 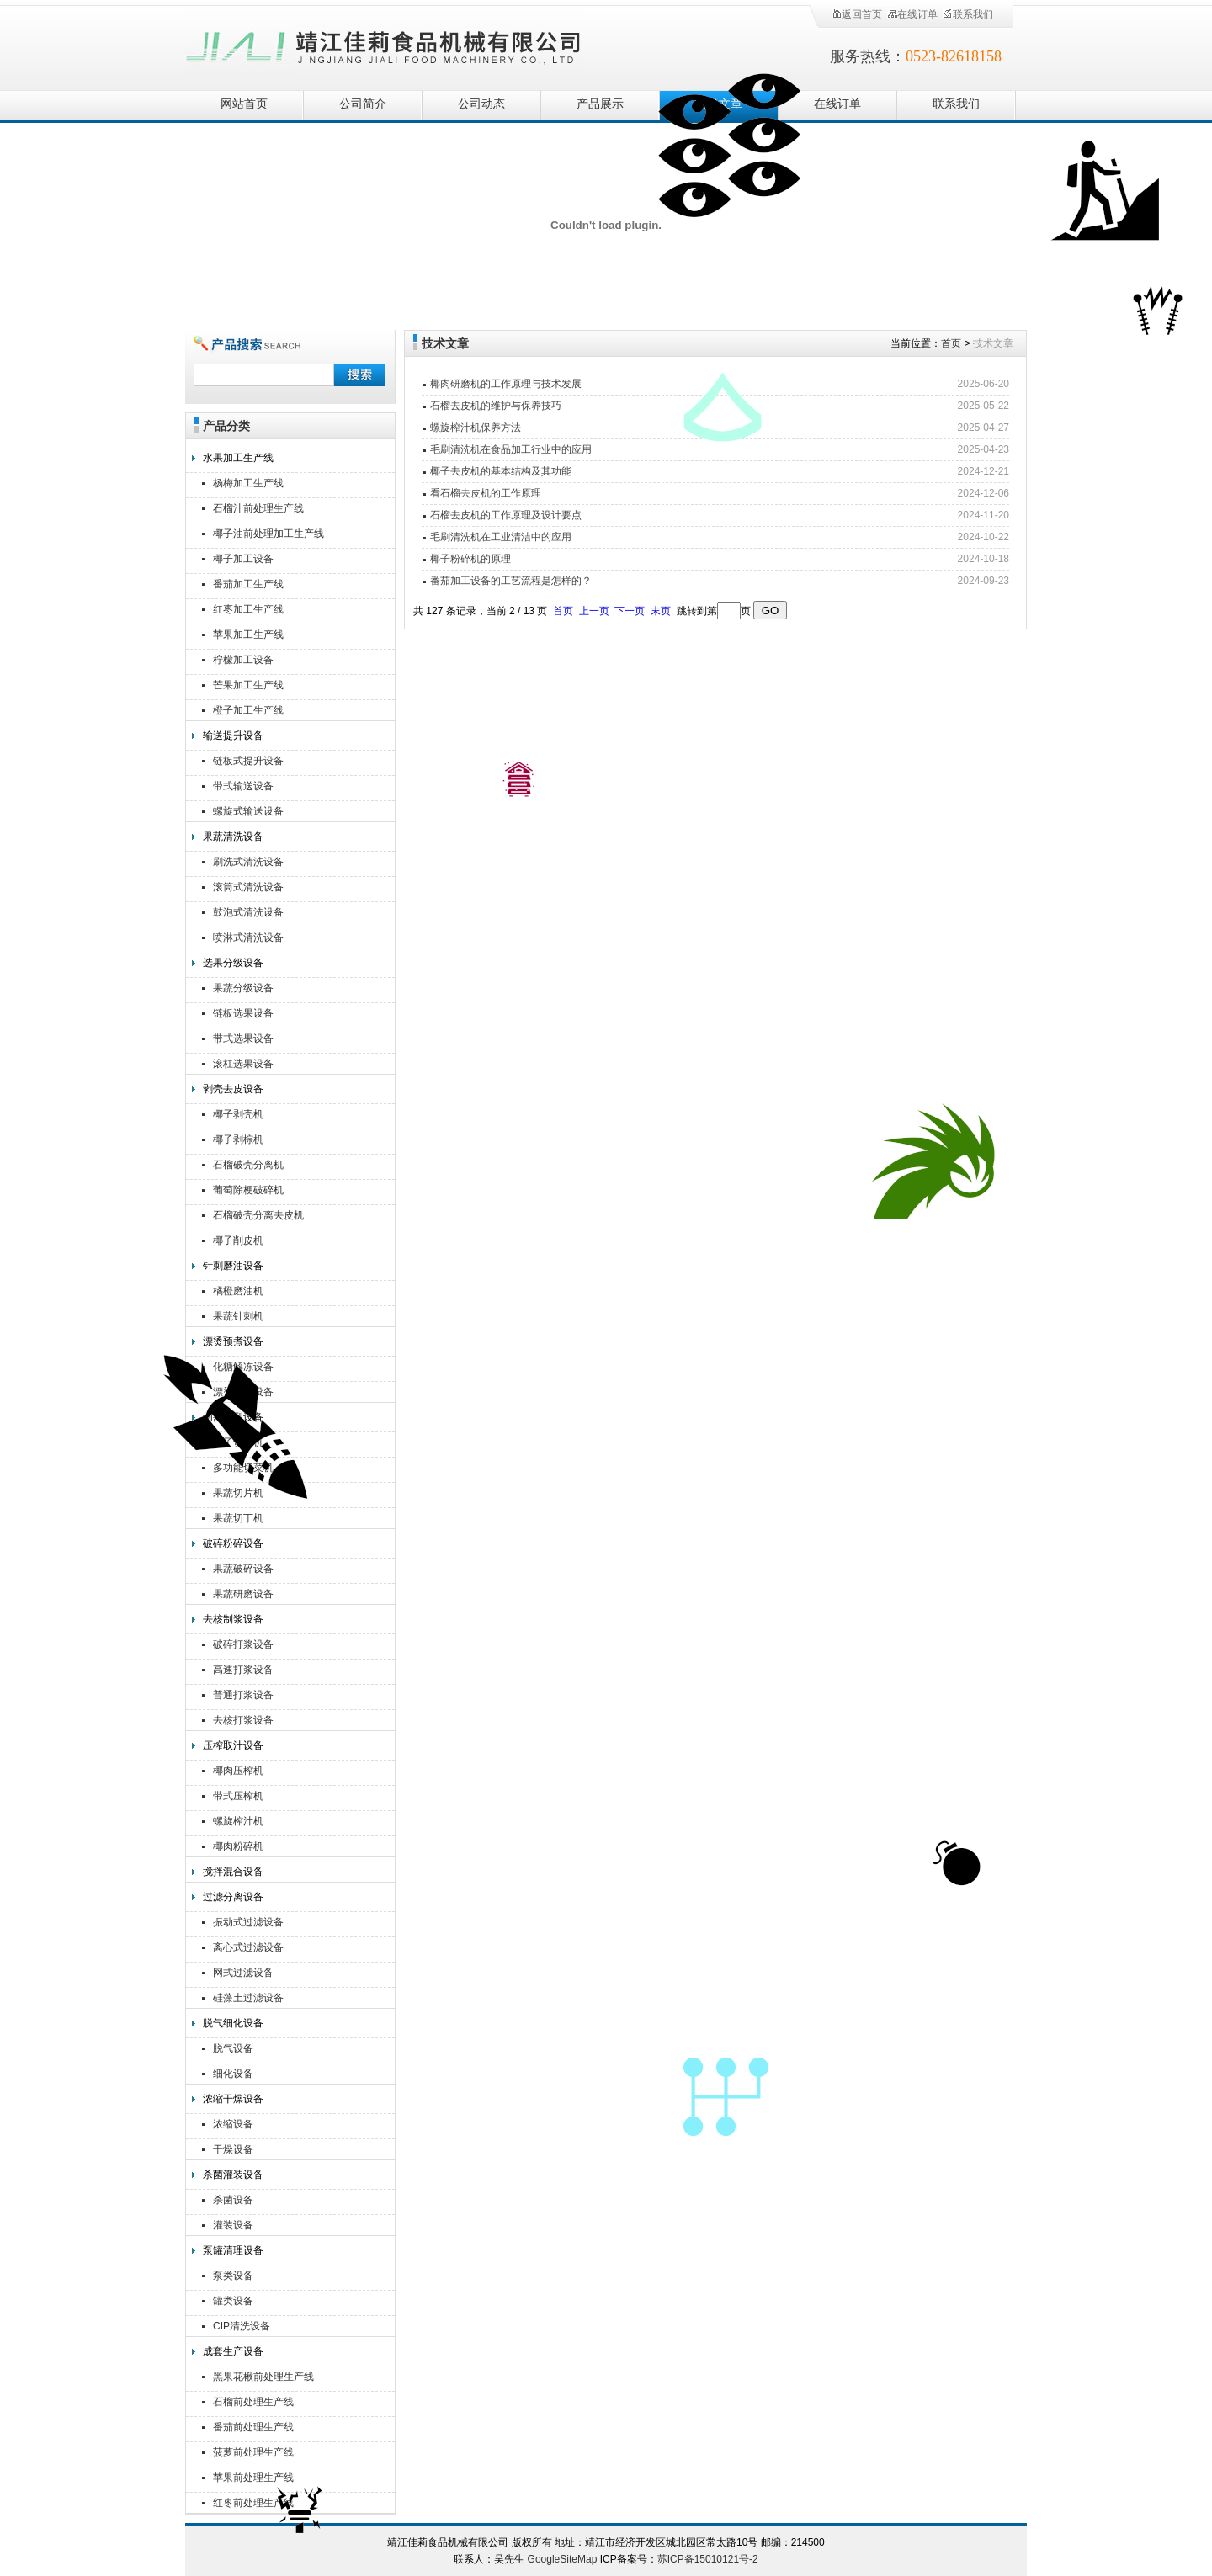 I want to click on access beekeeping or apiary features, so click(x=518, y=778).